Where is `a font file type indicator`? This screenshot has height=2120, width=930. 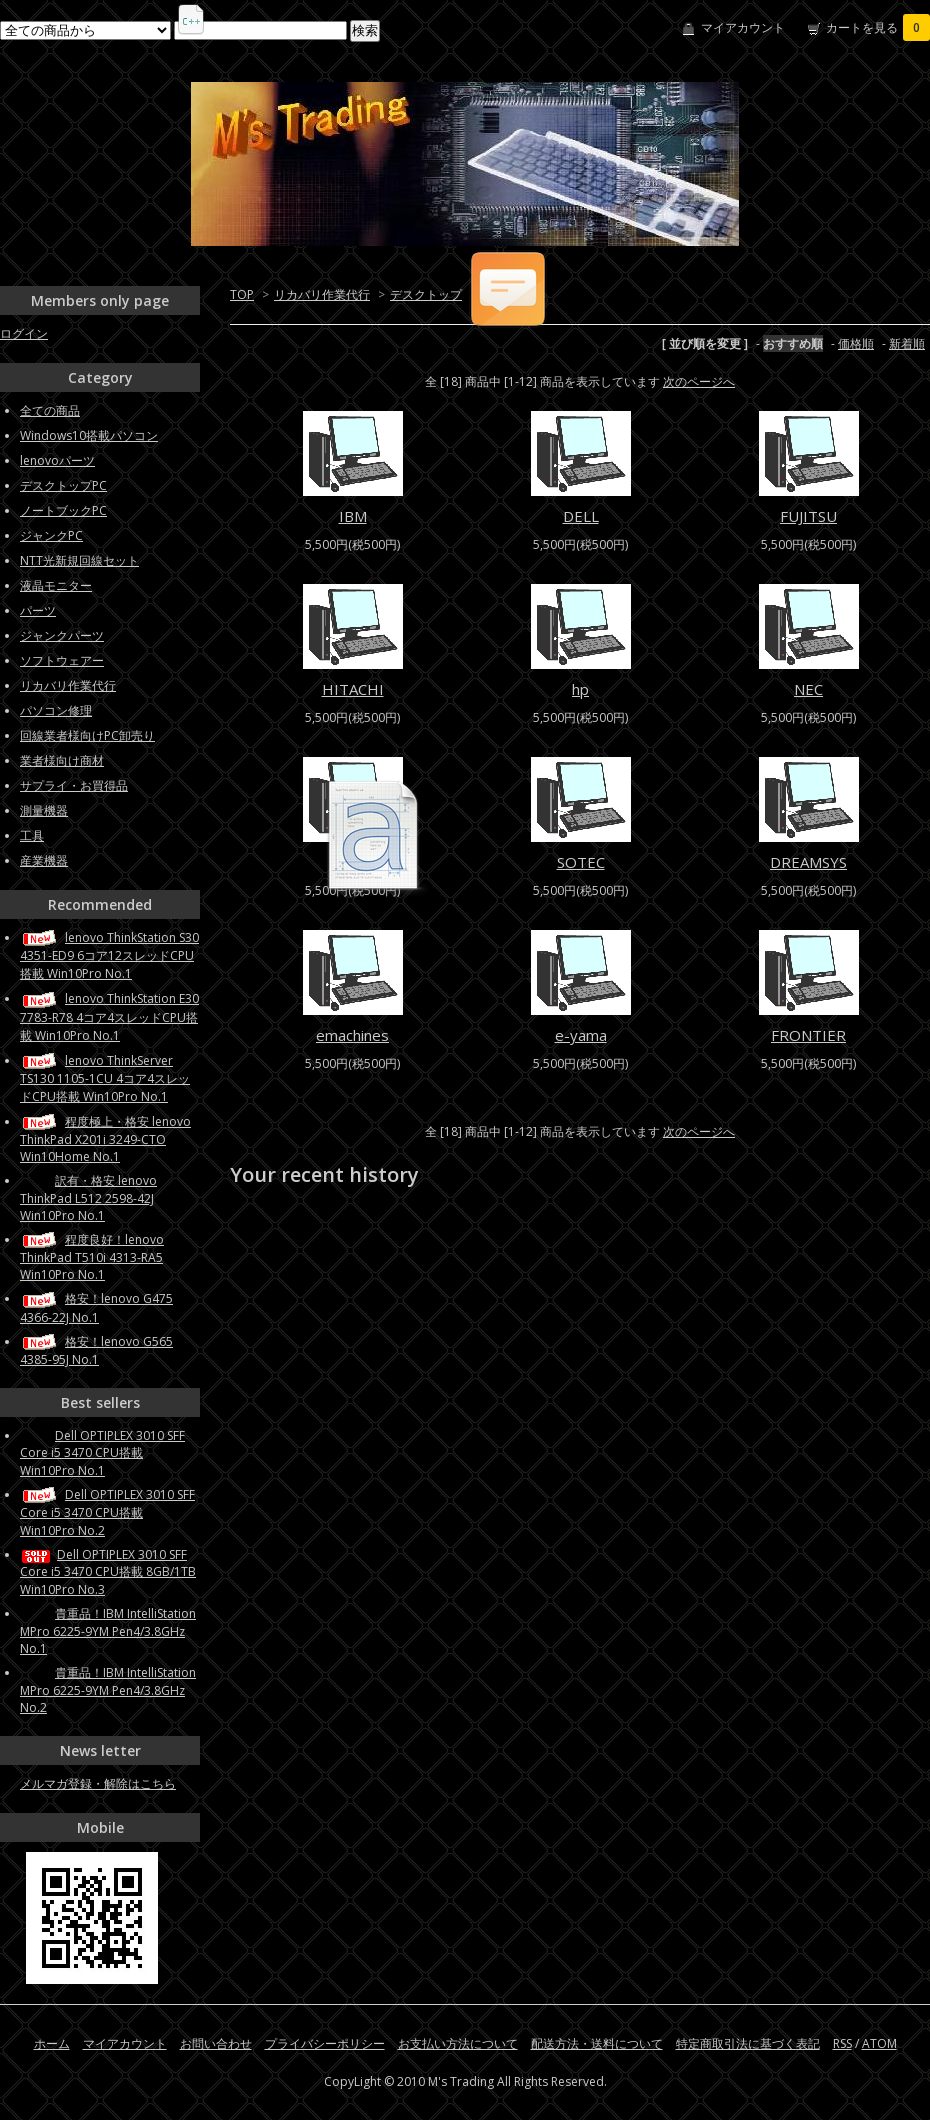 a font file type indicator is located at coordinates (375, 835).